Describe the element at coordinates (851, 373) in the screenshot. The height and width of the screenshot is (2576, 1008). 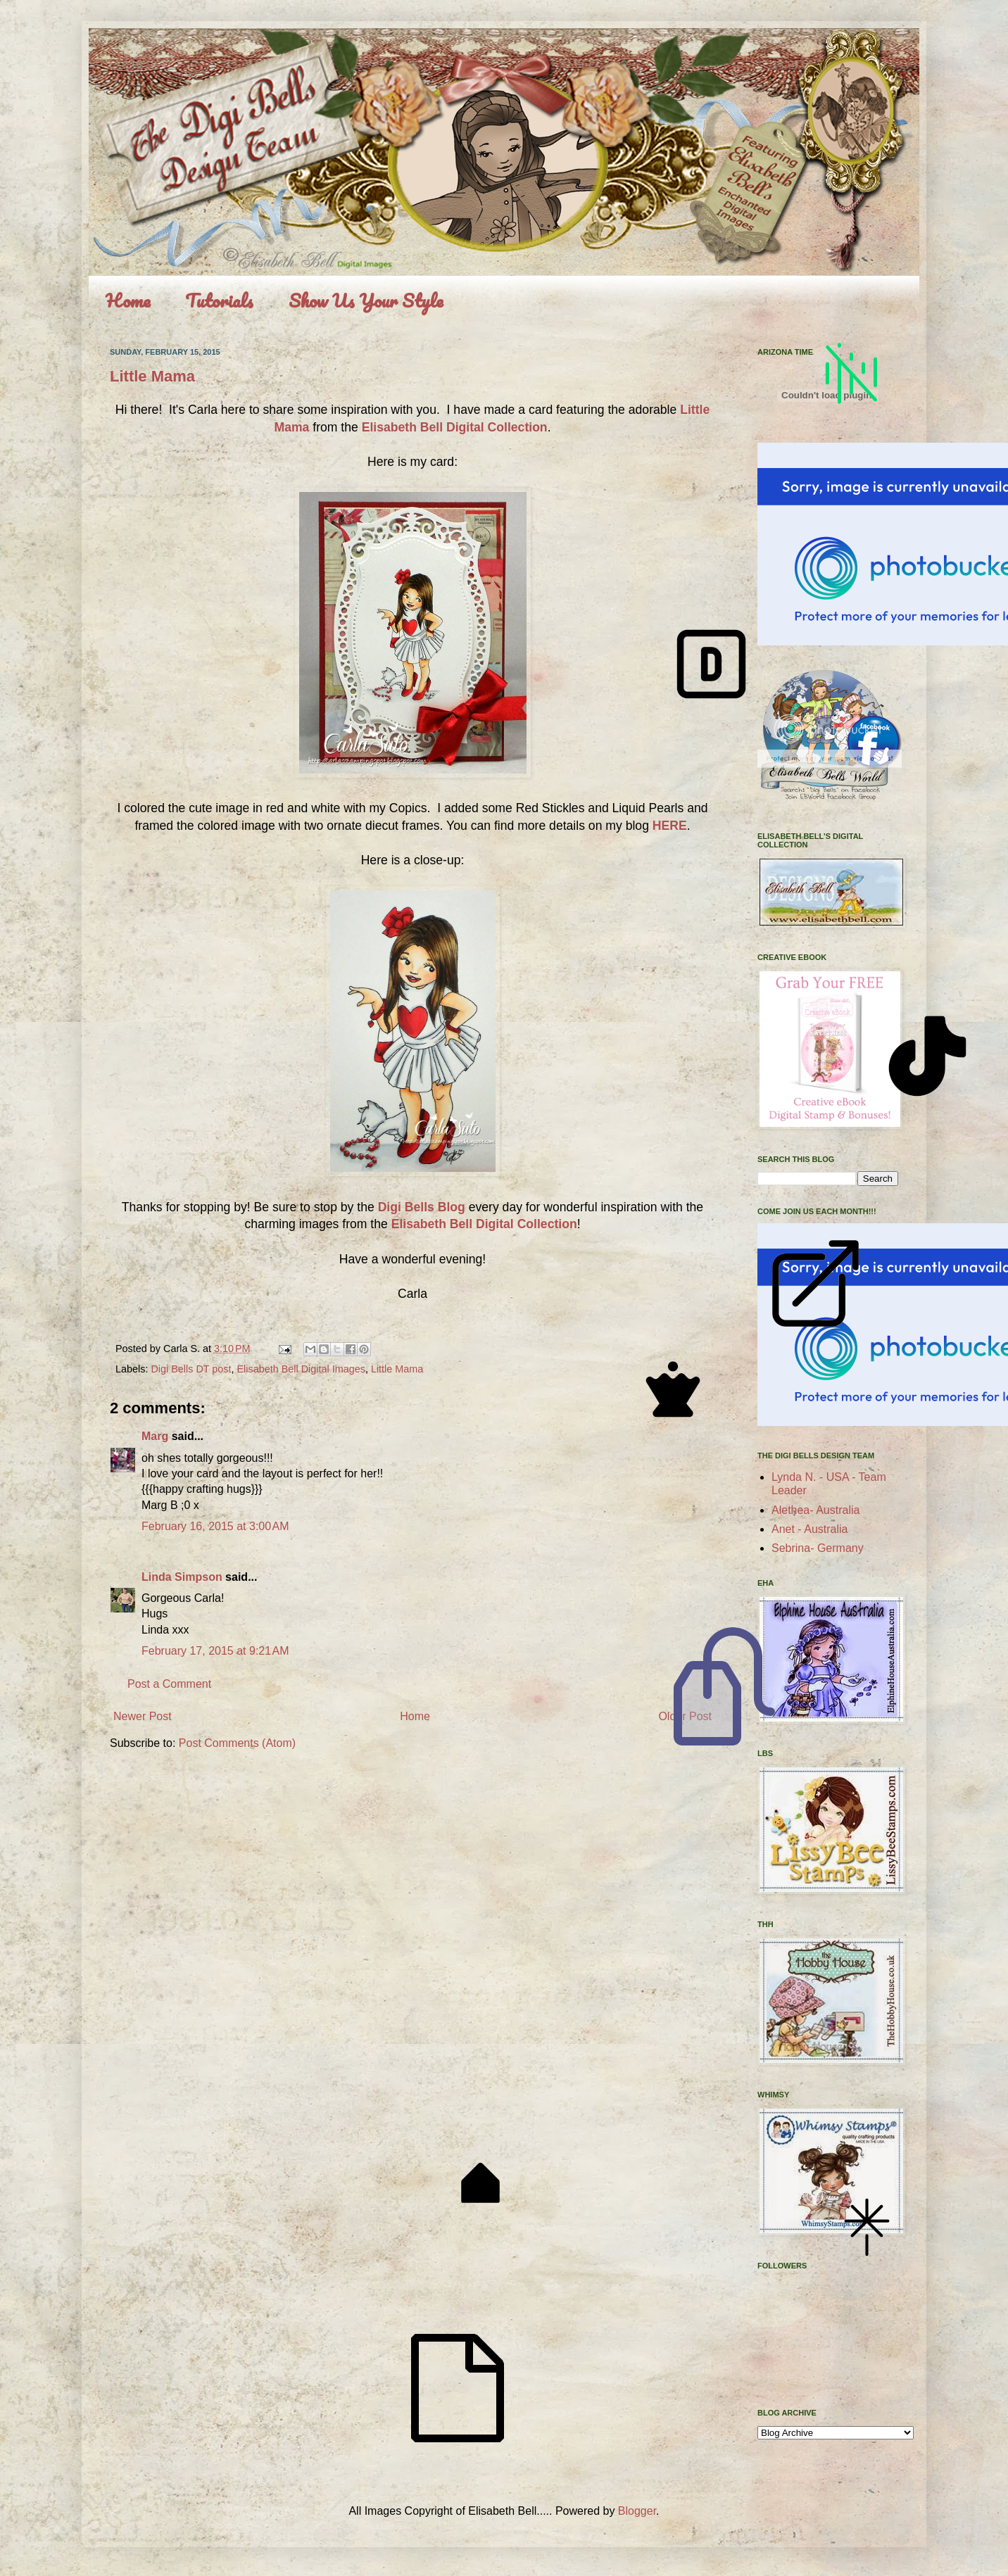
I see `audio waveform muted or disabled` at that location.